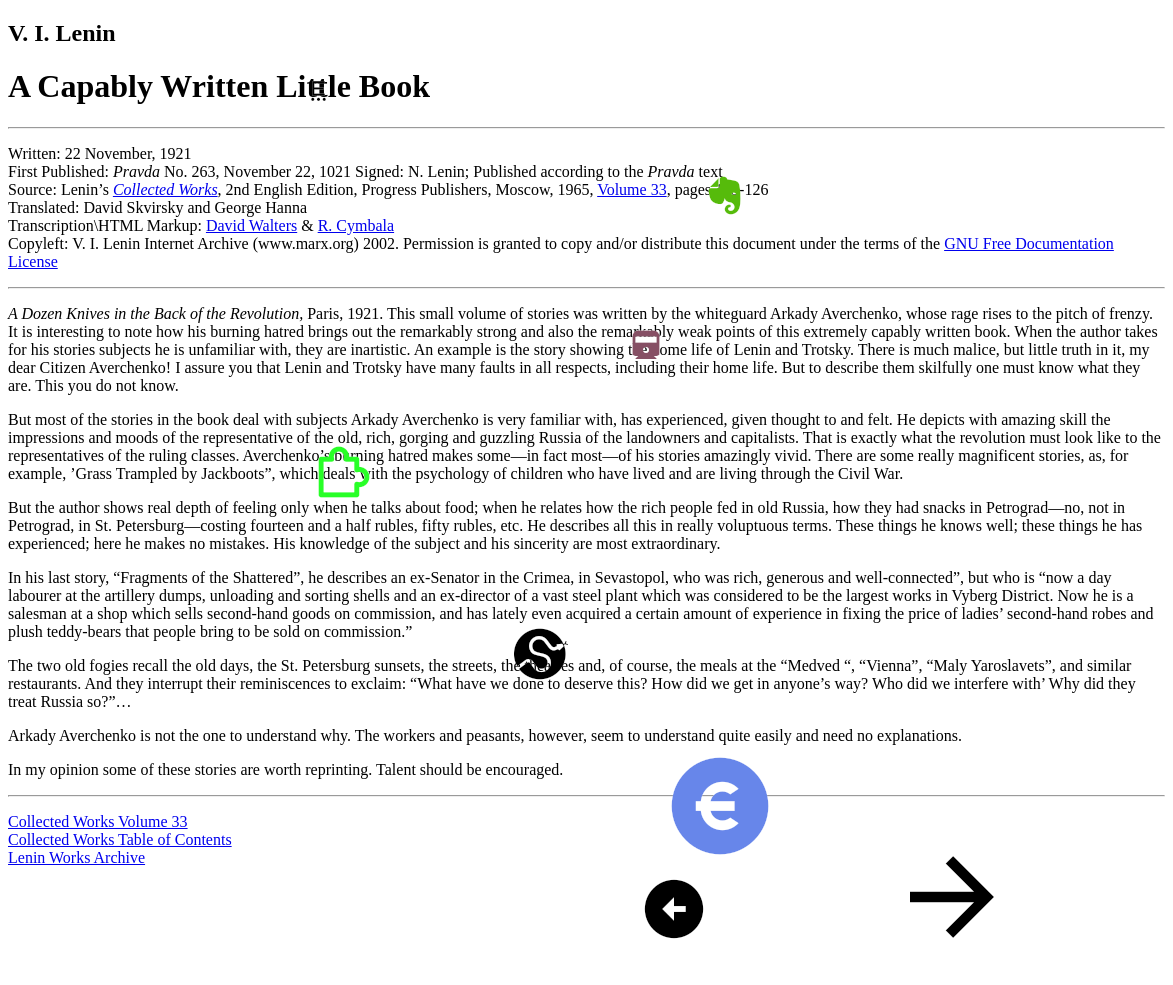 The width and height of the screenshot is (1173, 985). Describe the element at coordinates (720, 806) in the screenshot. I see `view euro currency or payment options` at that location.